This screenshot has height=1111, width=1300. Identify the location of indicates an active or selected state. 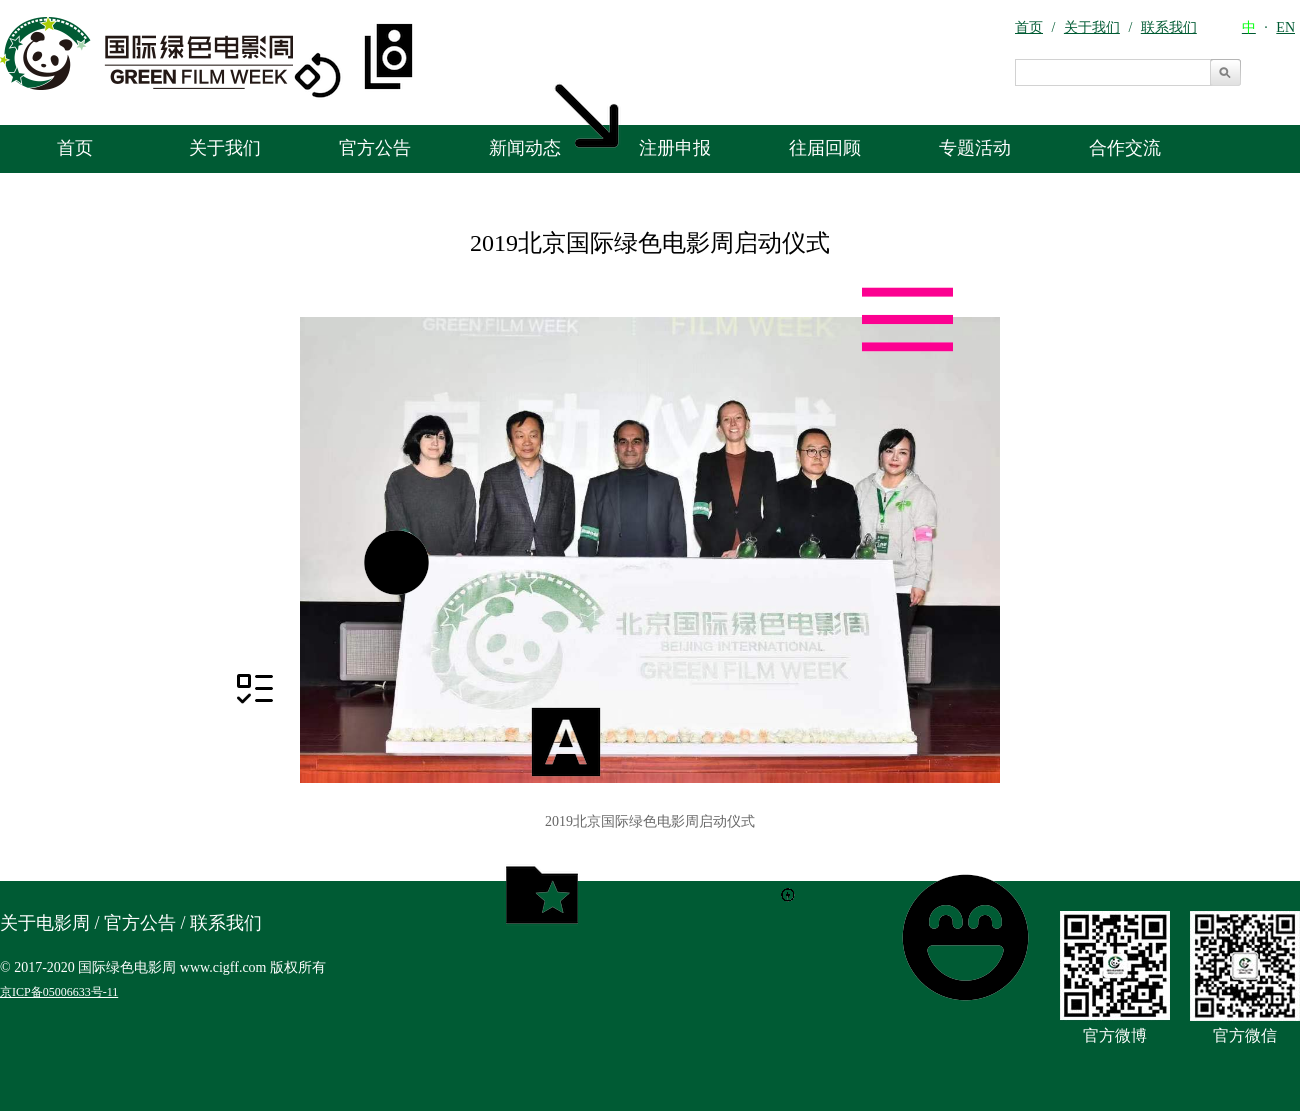
(396, 562).